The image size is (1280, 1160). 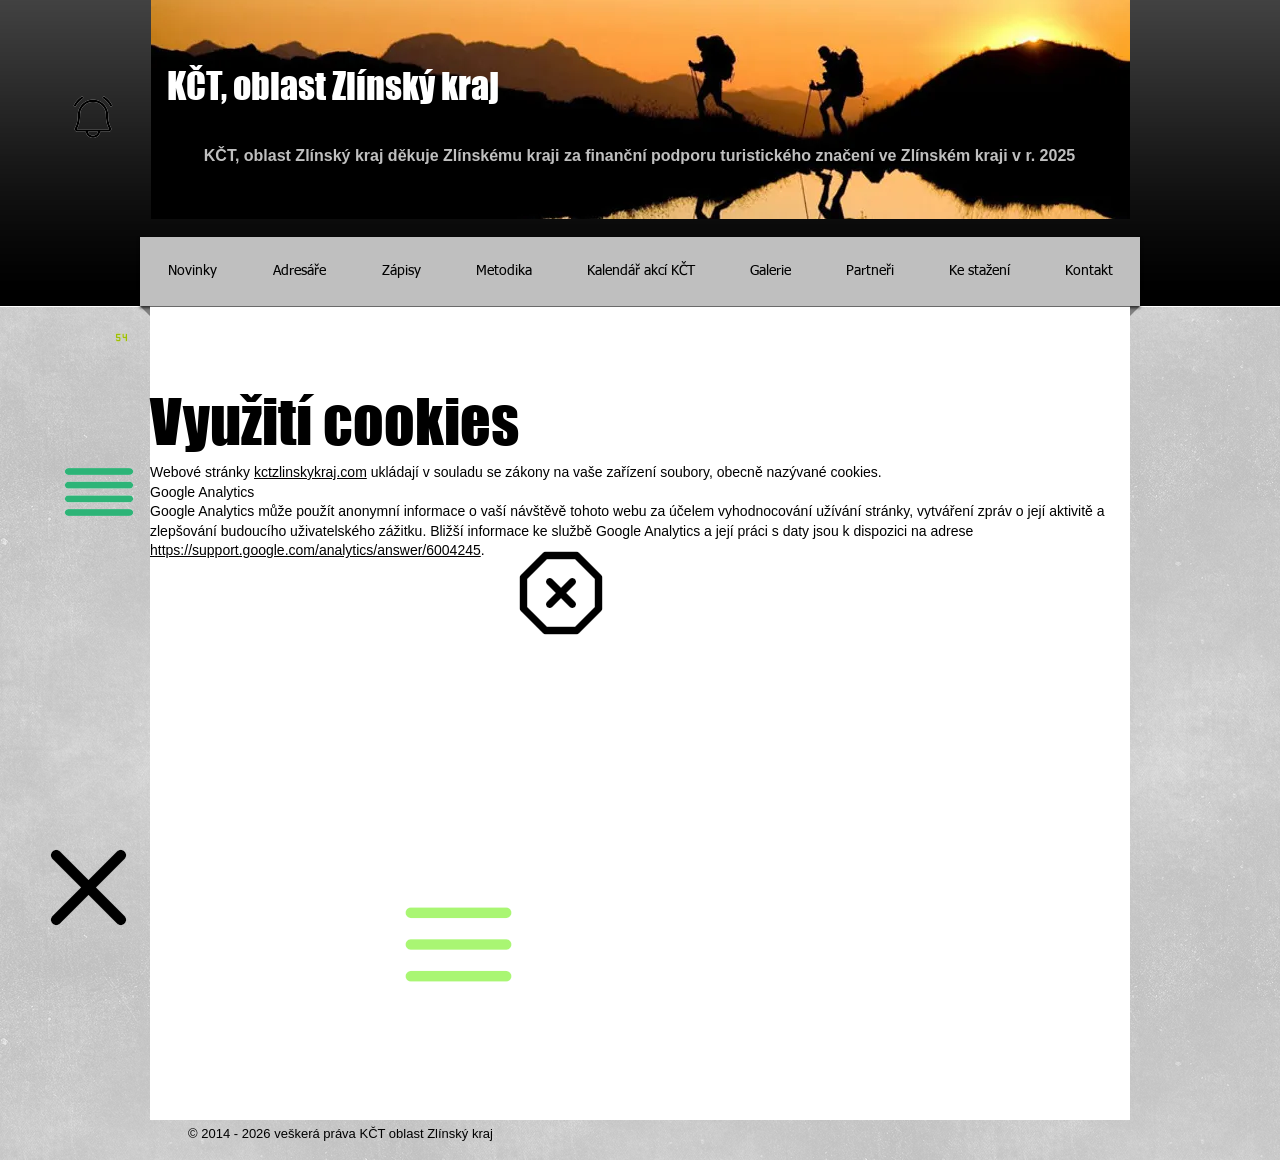 I want to click on stop or cancel an action, so click(x=561, y=593).